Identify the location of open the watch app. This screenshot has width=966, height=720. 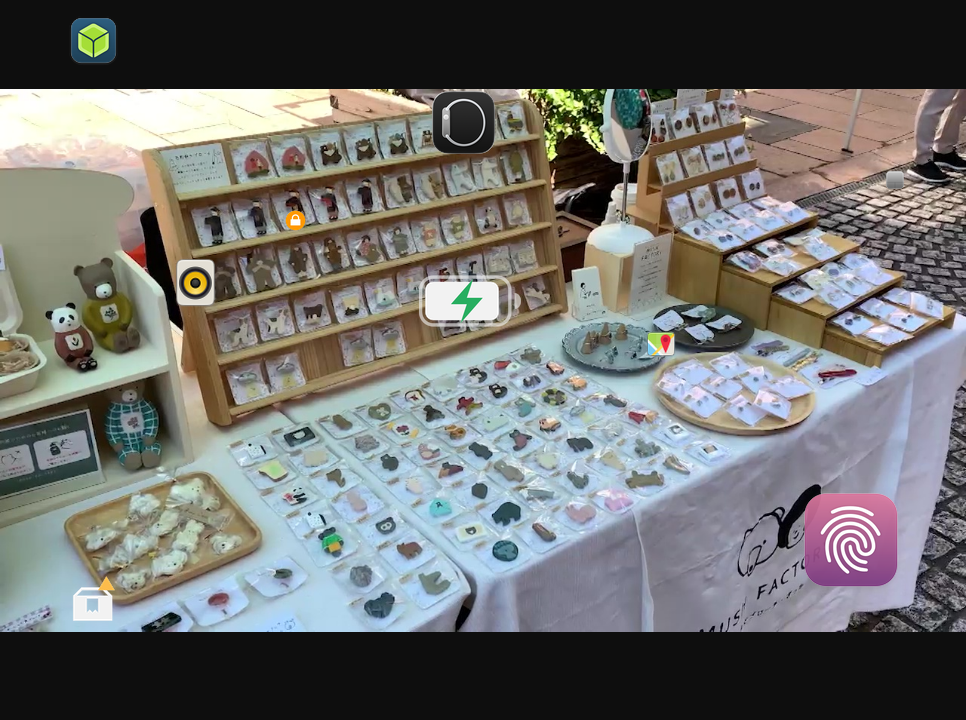
(463, 122).